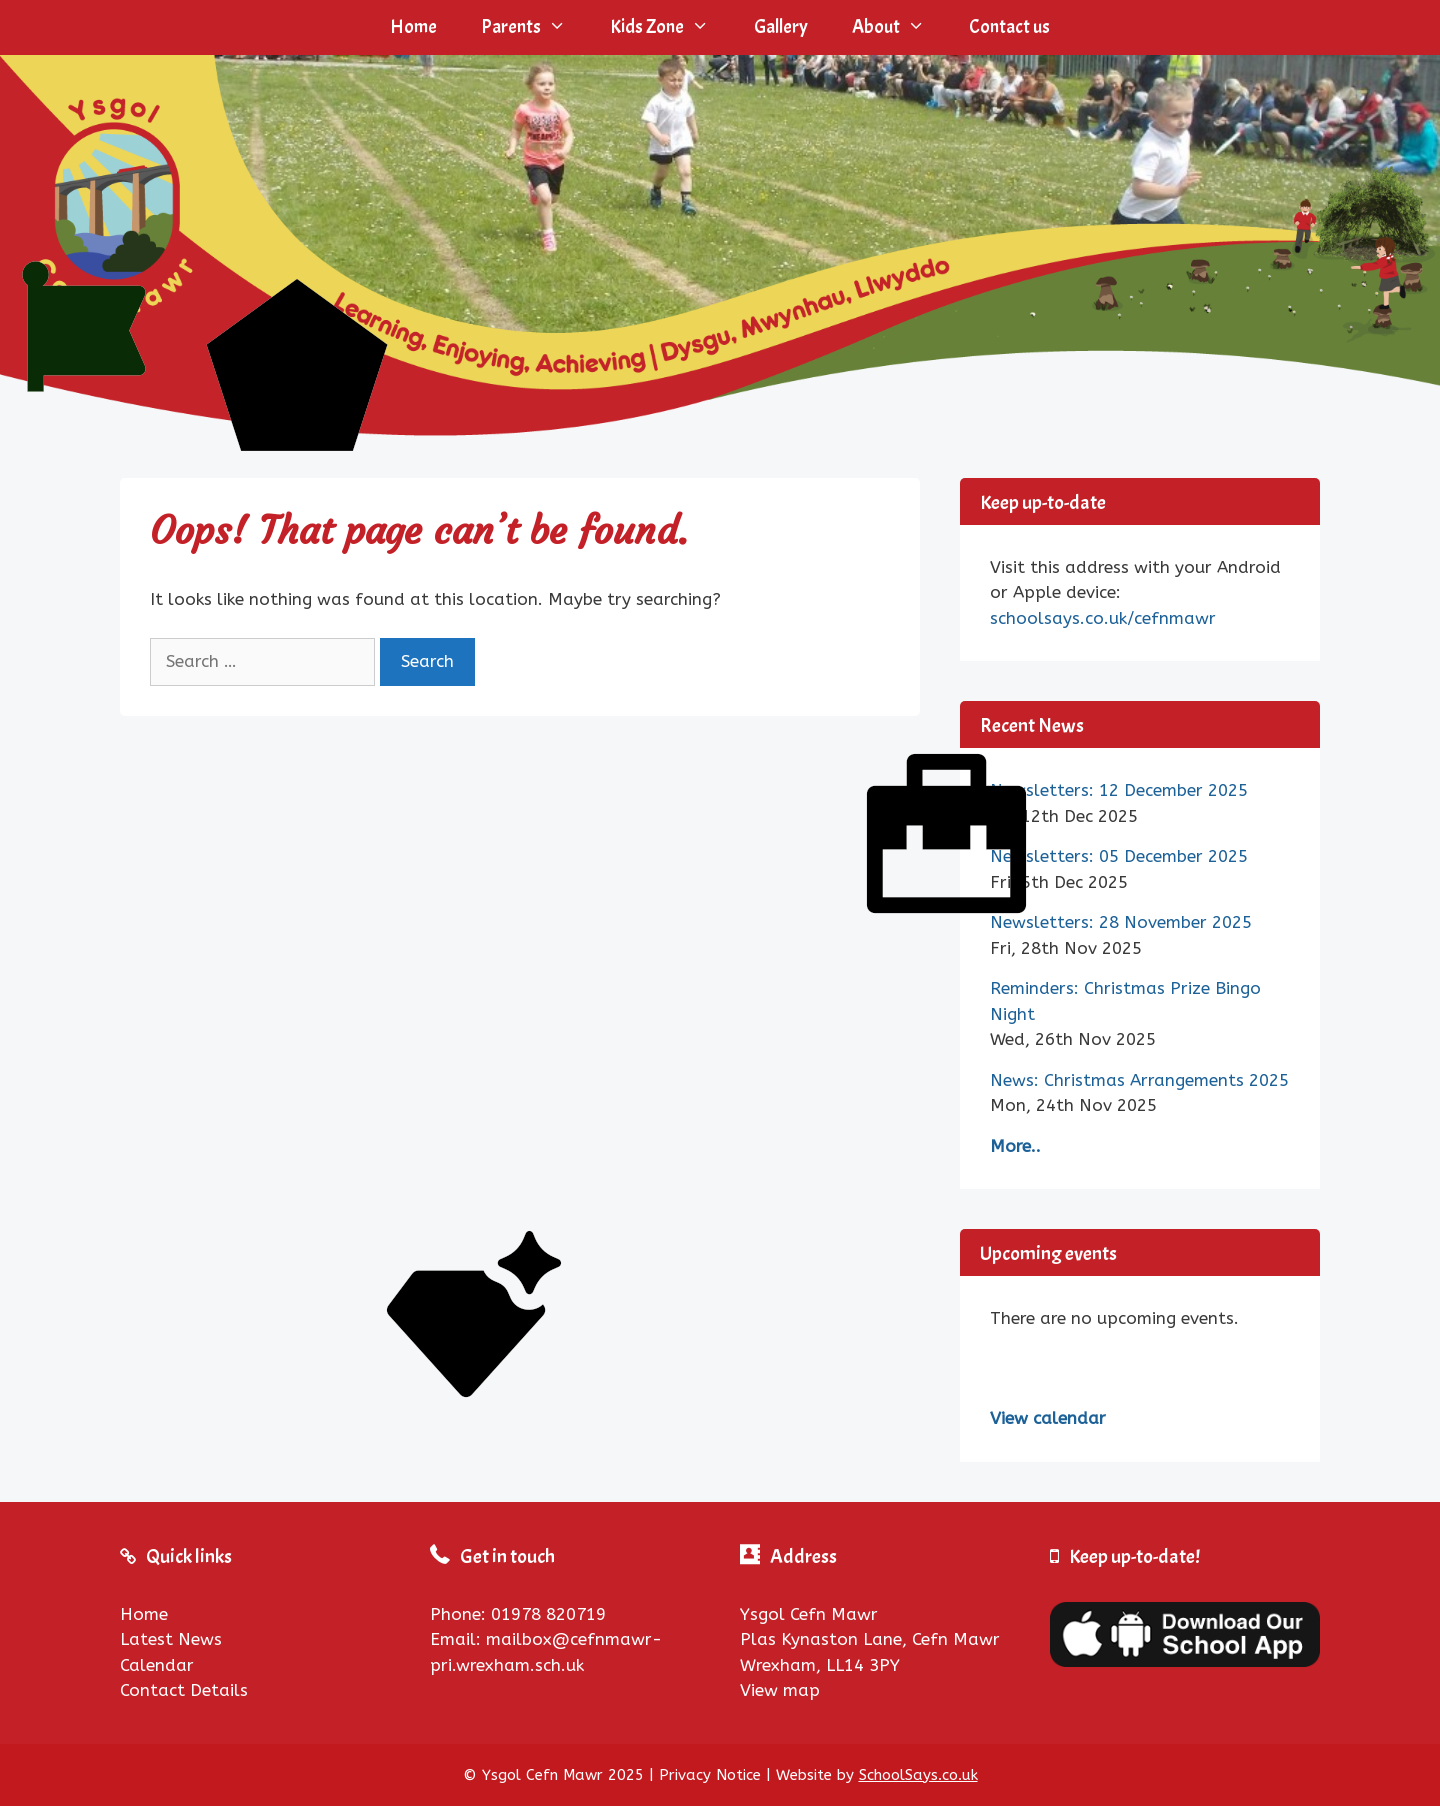  What do you see at coordinates (474, 1318) in the screenshot?
I see `indicates premium or pro membership status` at bounding box center [474, 1318].